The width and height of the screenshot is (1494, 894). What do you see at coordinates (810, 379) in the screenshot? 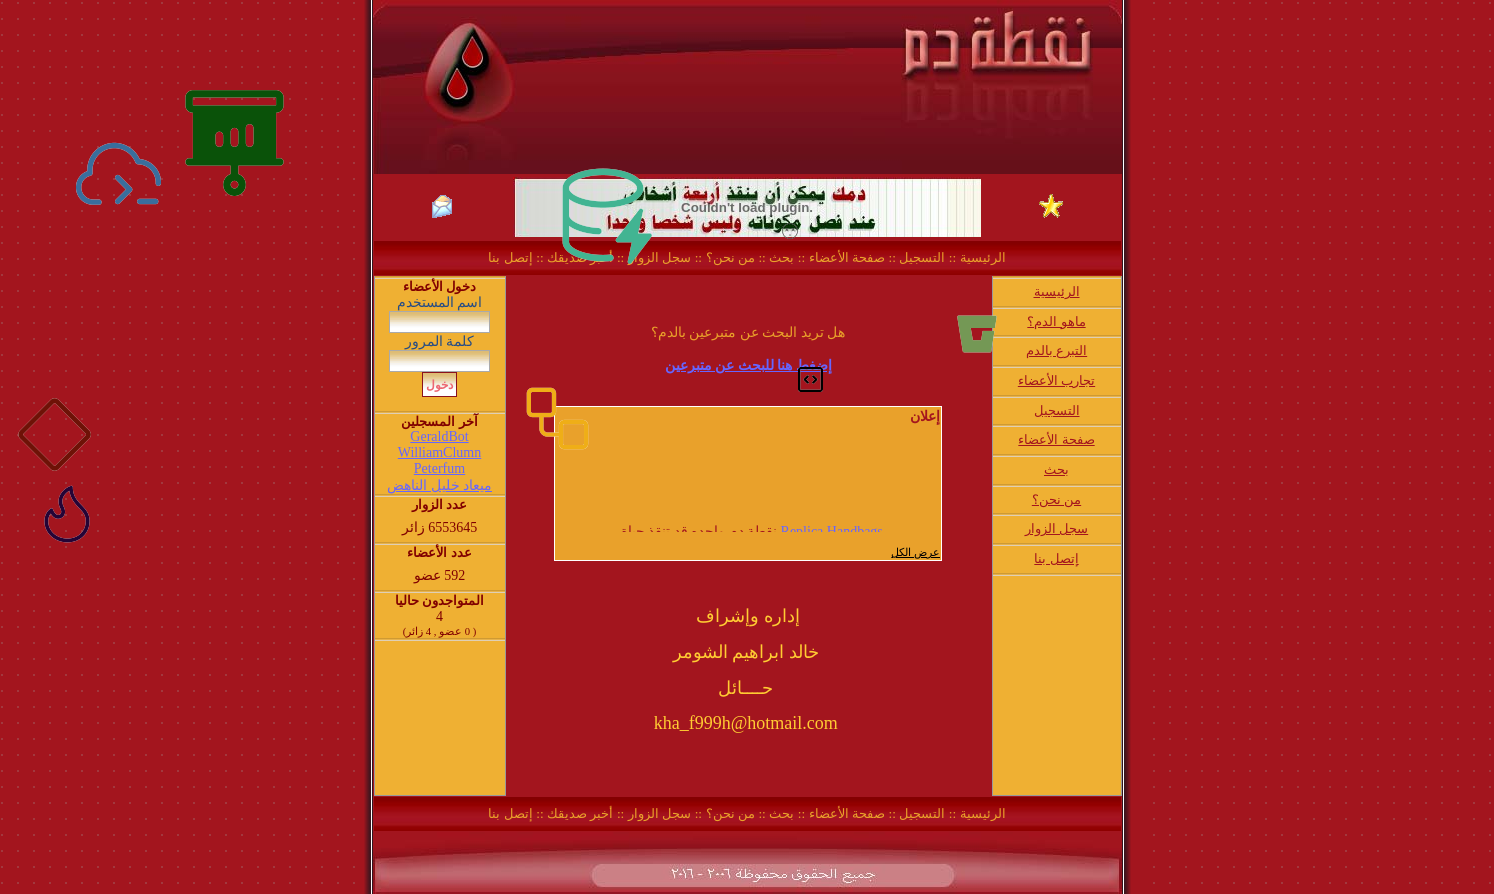
I see `view source code` at bounding box center [810, 379].